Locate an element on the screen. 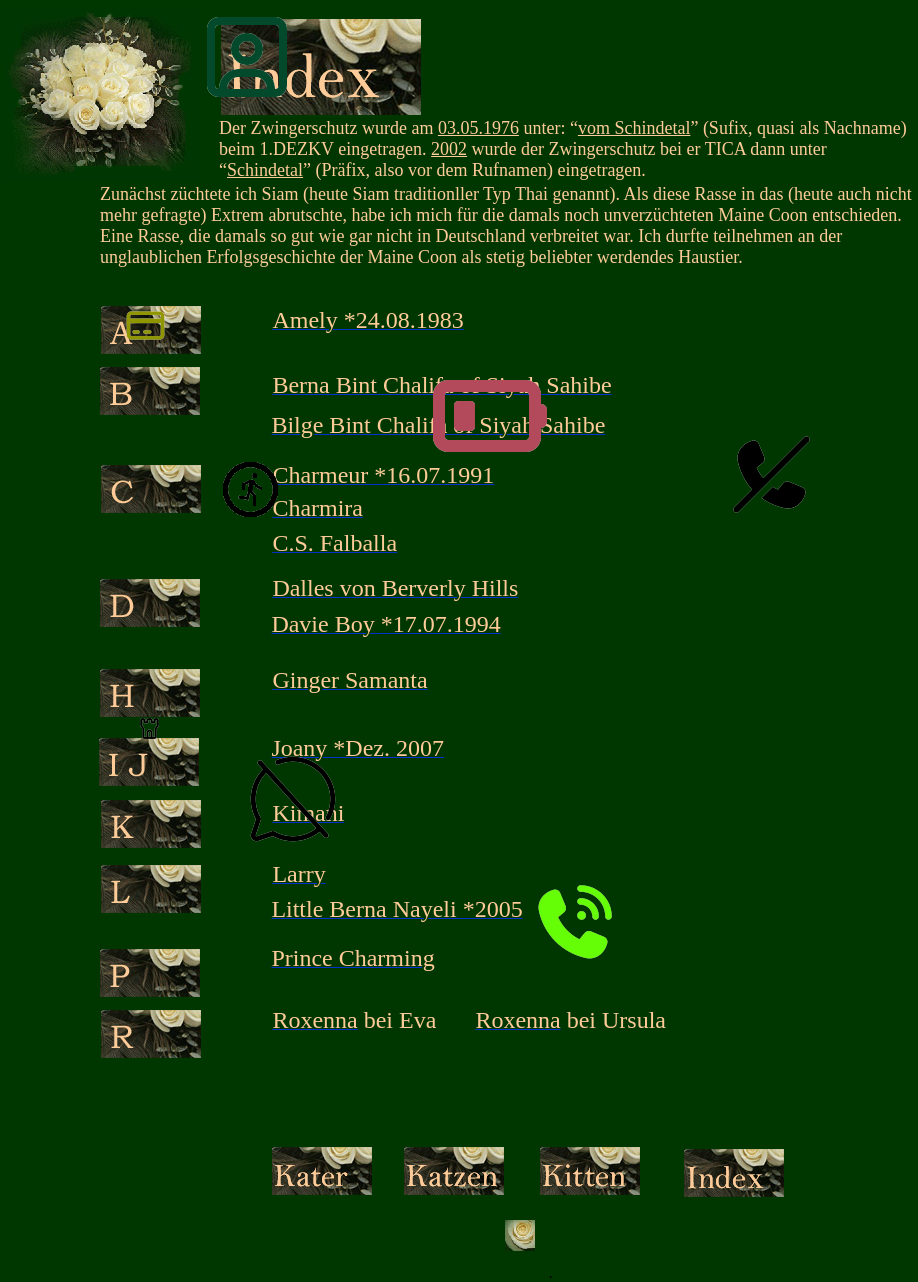 This screenshot has height=1282, width=918. view user profile is located at coordinates (247, 57).